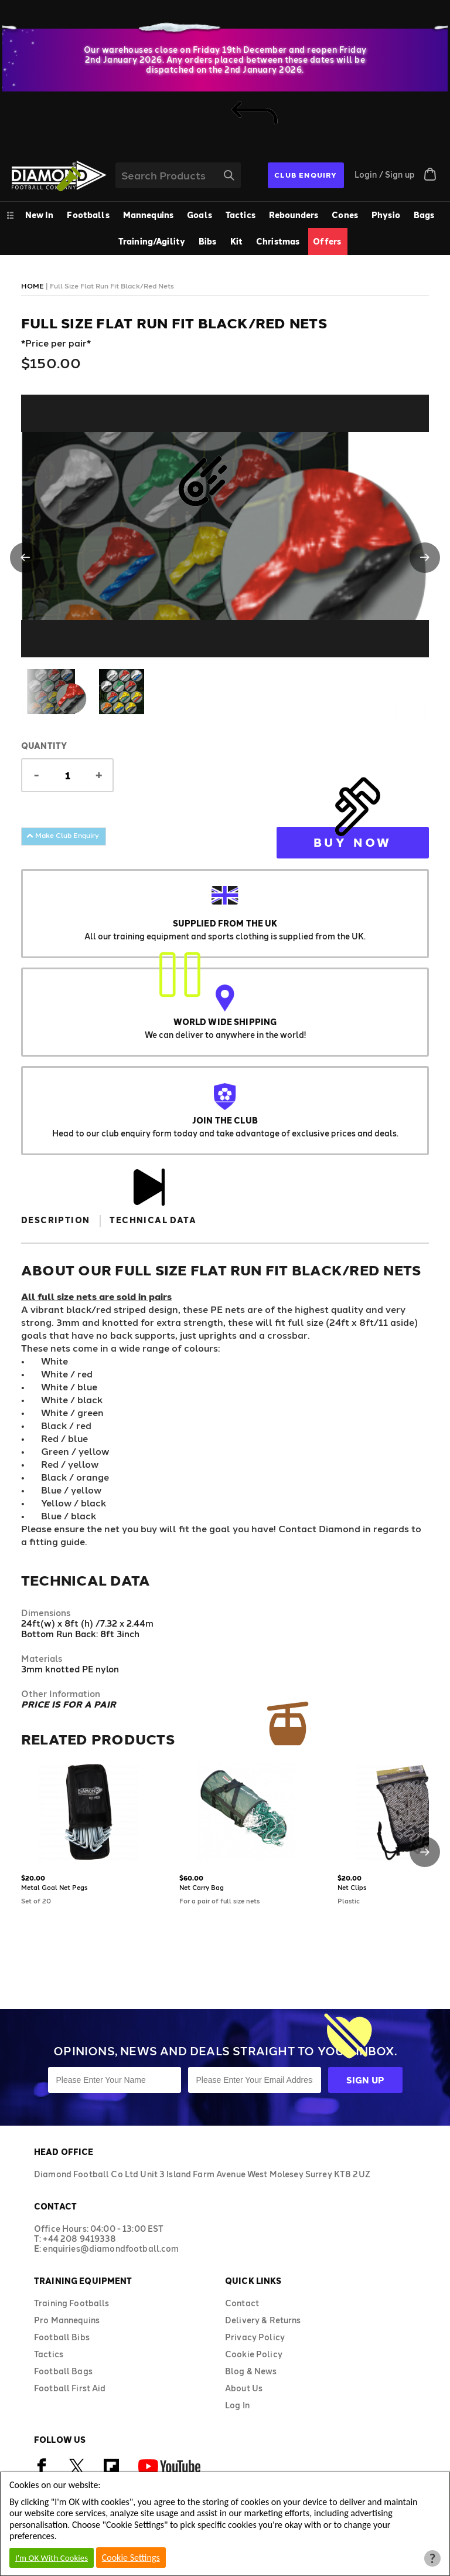 The width and height of the screenshot is (450, 2576). What do you see at coordinates (254, 113) in the screenshot?
I see `go back to previous screen` at bounding box center [254, 113].